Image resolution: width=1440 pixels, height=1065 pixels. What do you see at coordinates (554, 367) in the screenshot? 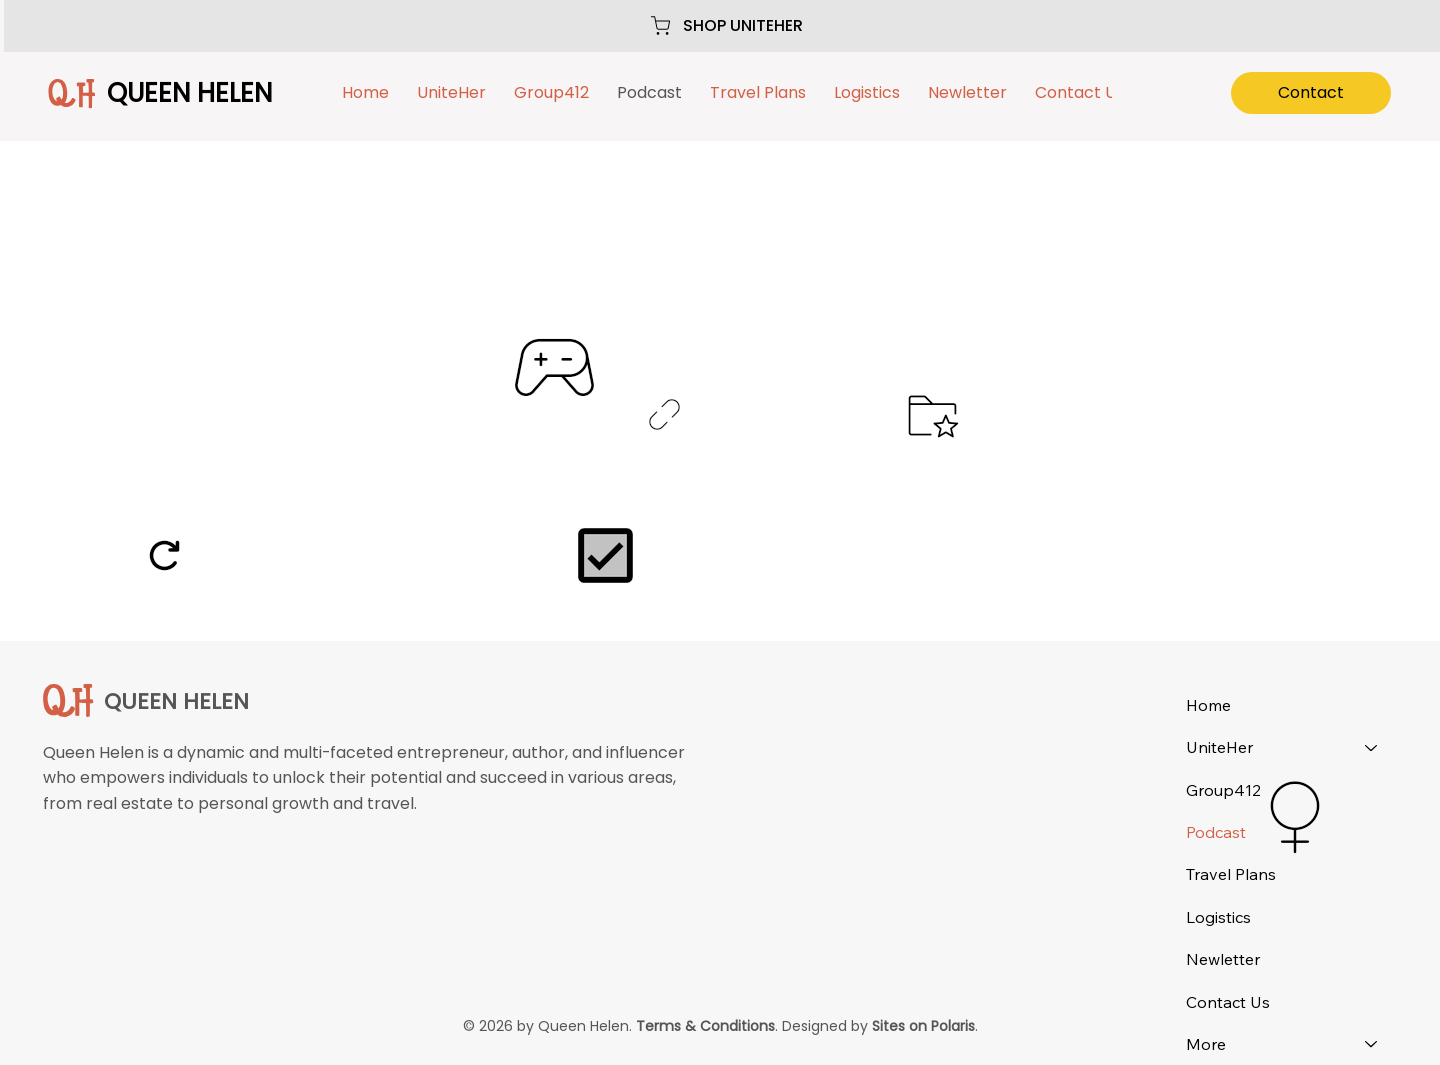
I see `access gaming features or games library` at bounding box center [554, 367].